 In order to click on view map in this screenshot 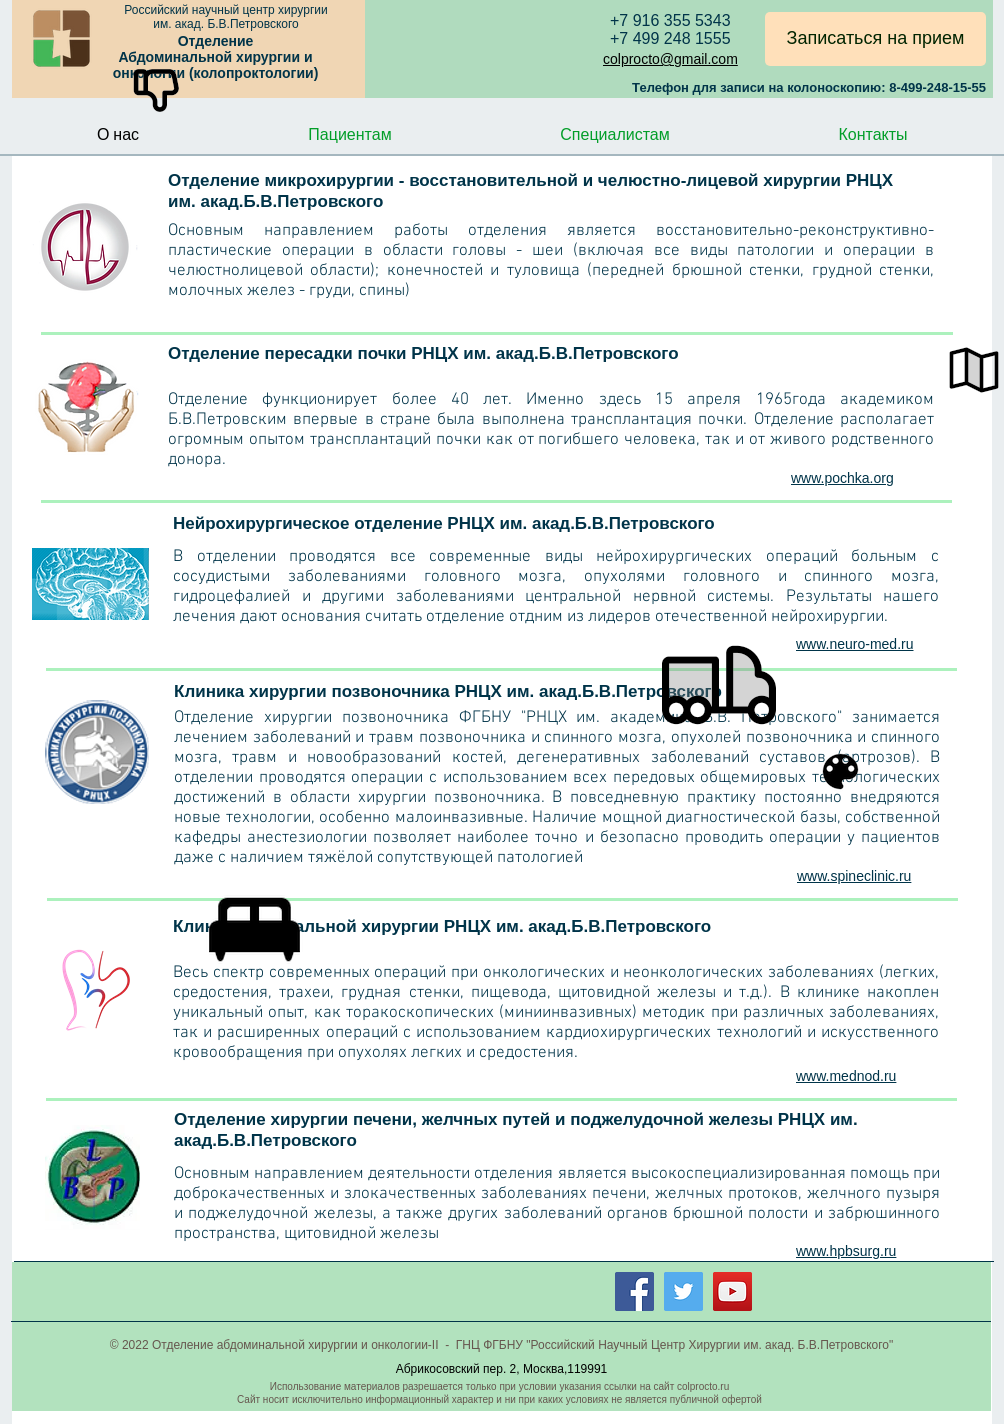, I will do `click(974, 370)`.